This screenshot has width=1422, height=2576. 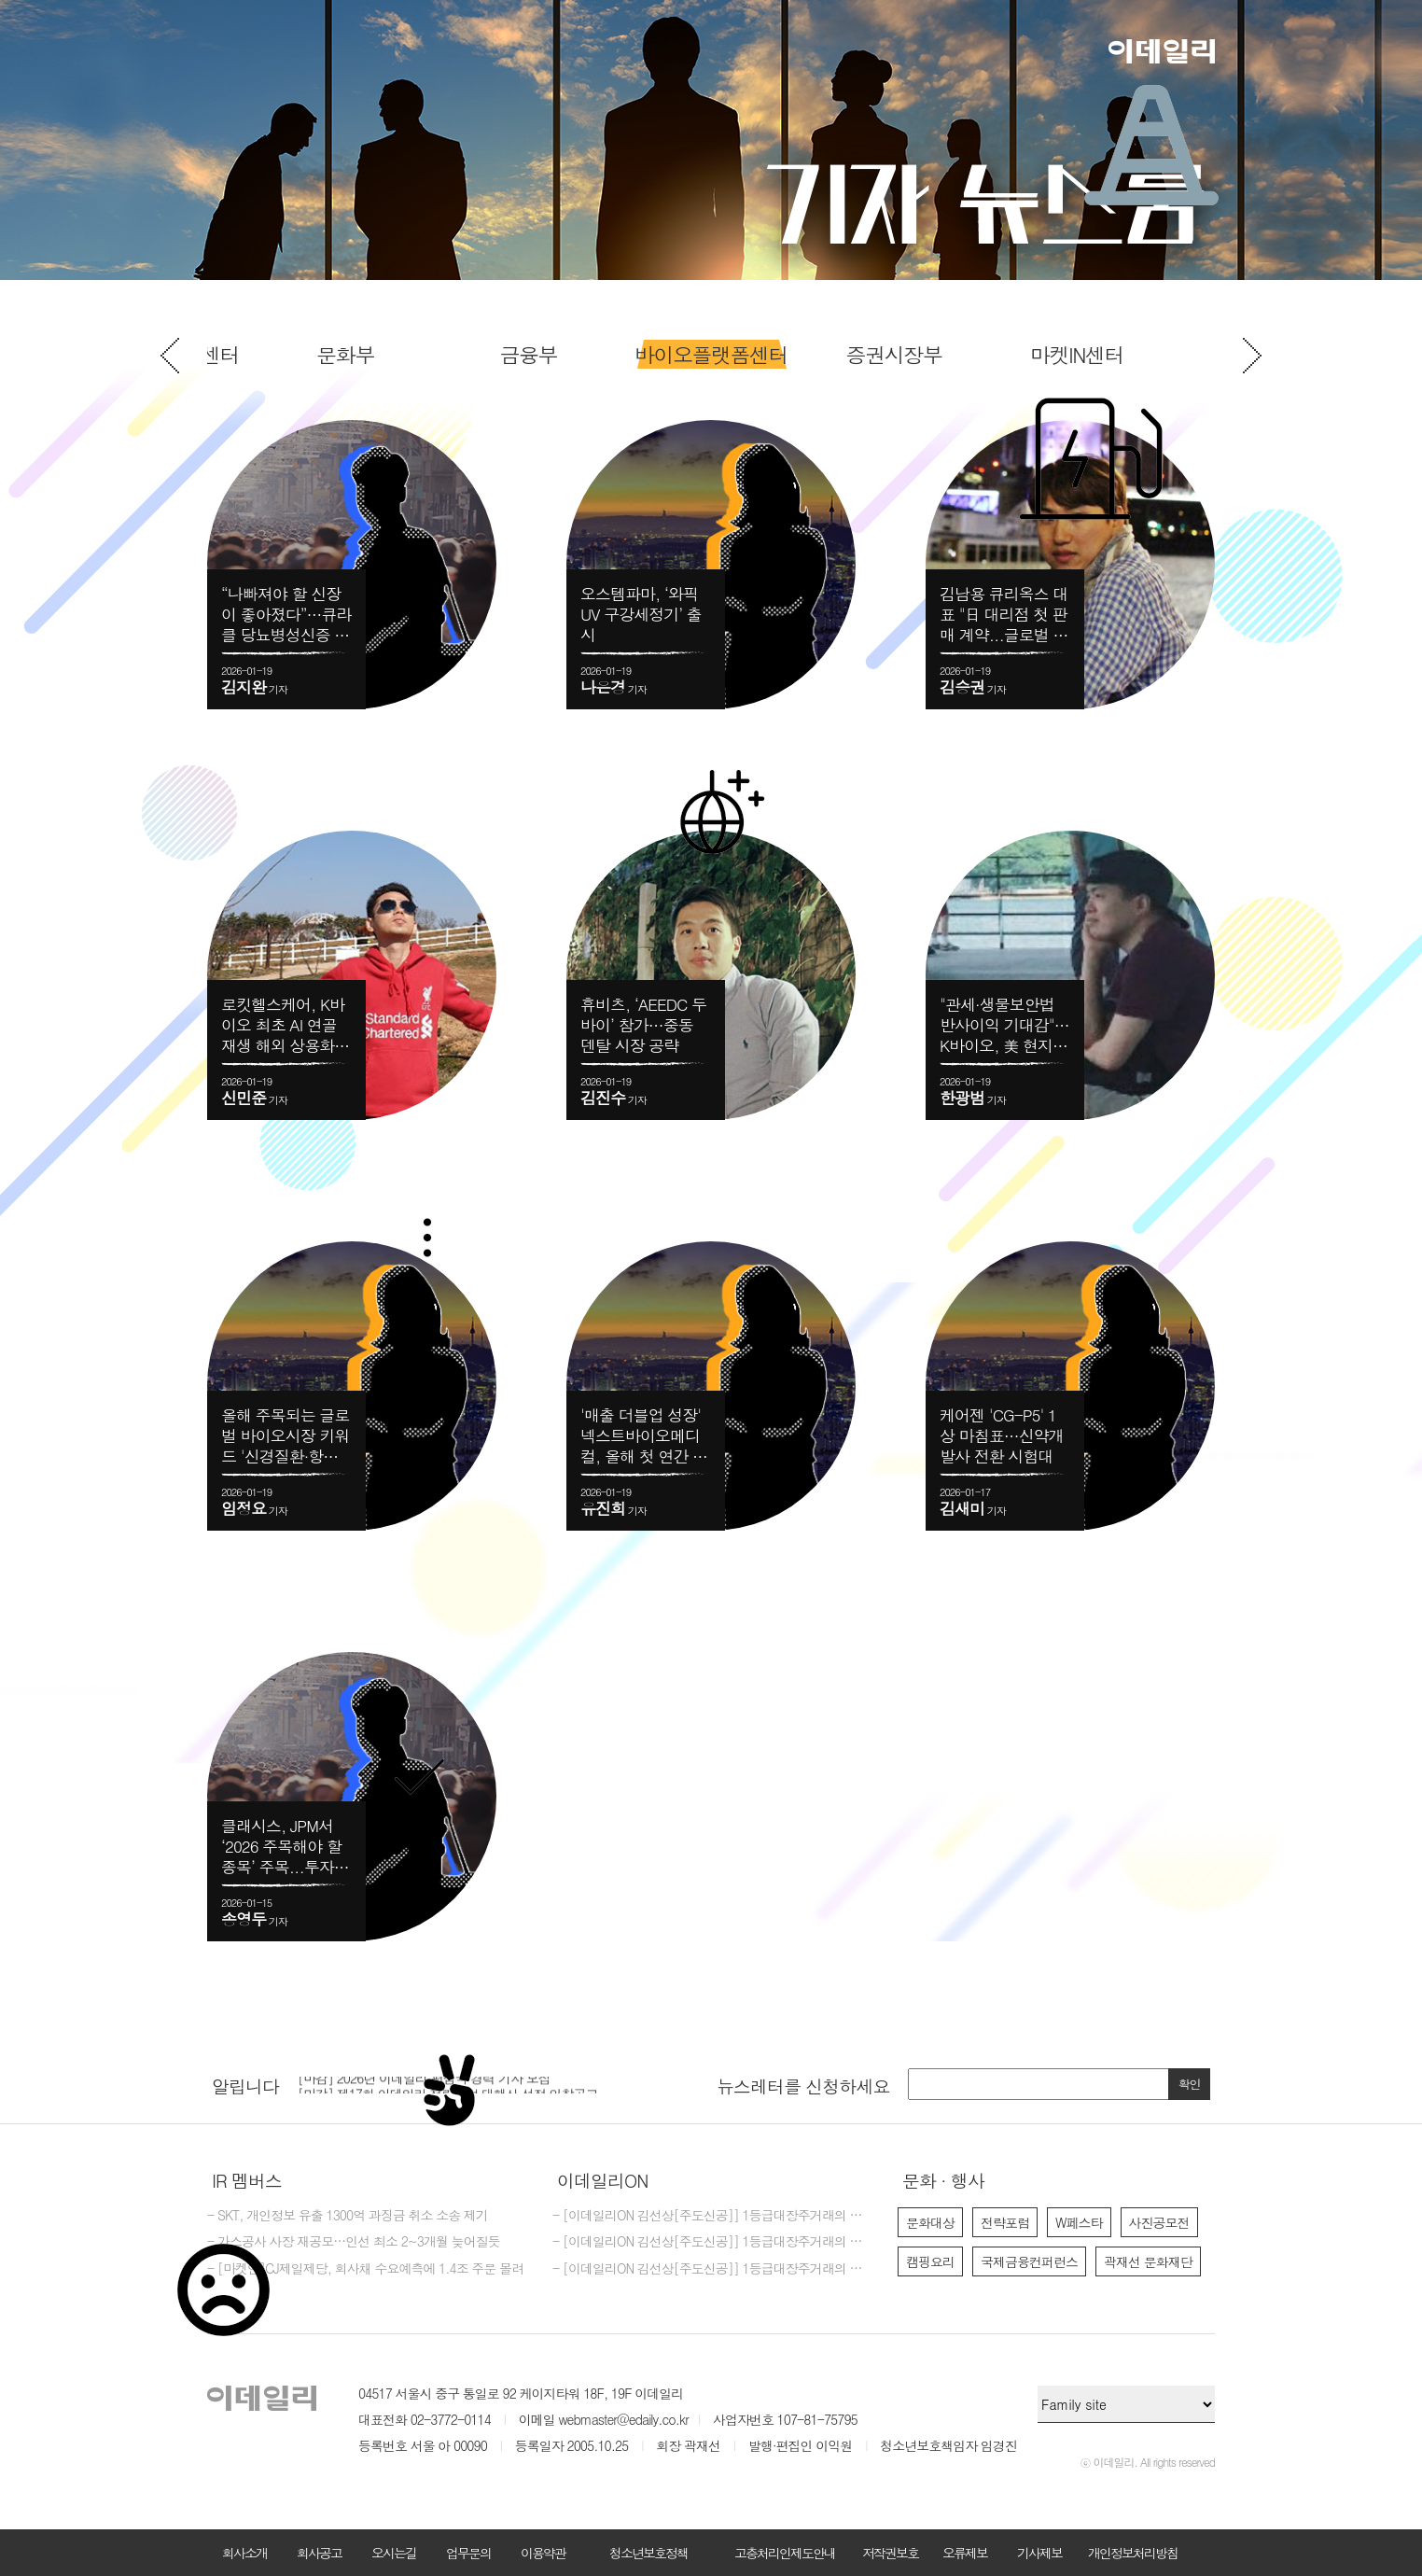 What do you see at coordinates (718, 813) in the screenshot?
I see `access party or event mode` at bounding box center [718, 813].